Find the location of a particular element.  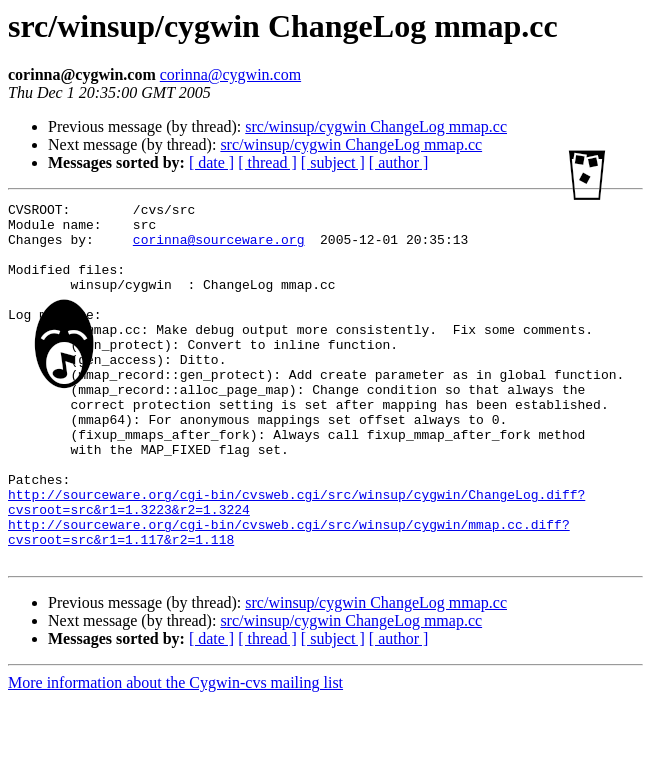

add ice to your drink order is located at coordinates (587, 174).